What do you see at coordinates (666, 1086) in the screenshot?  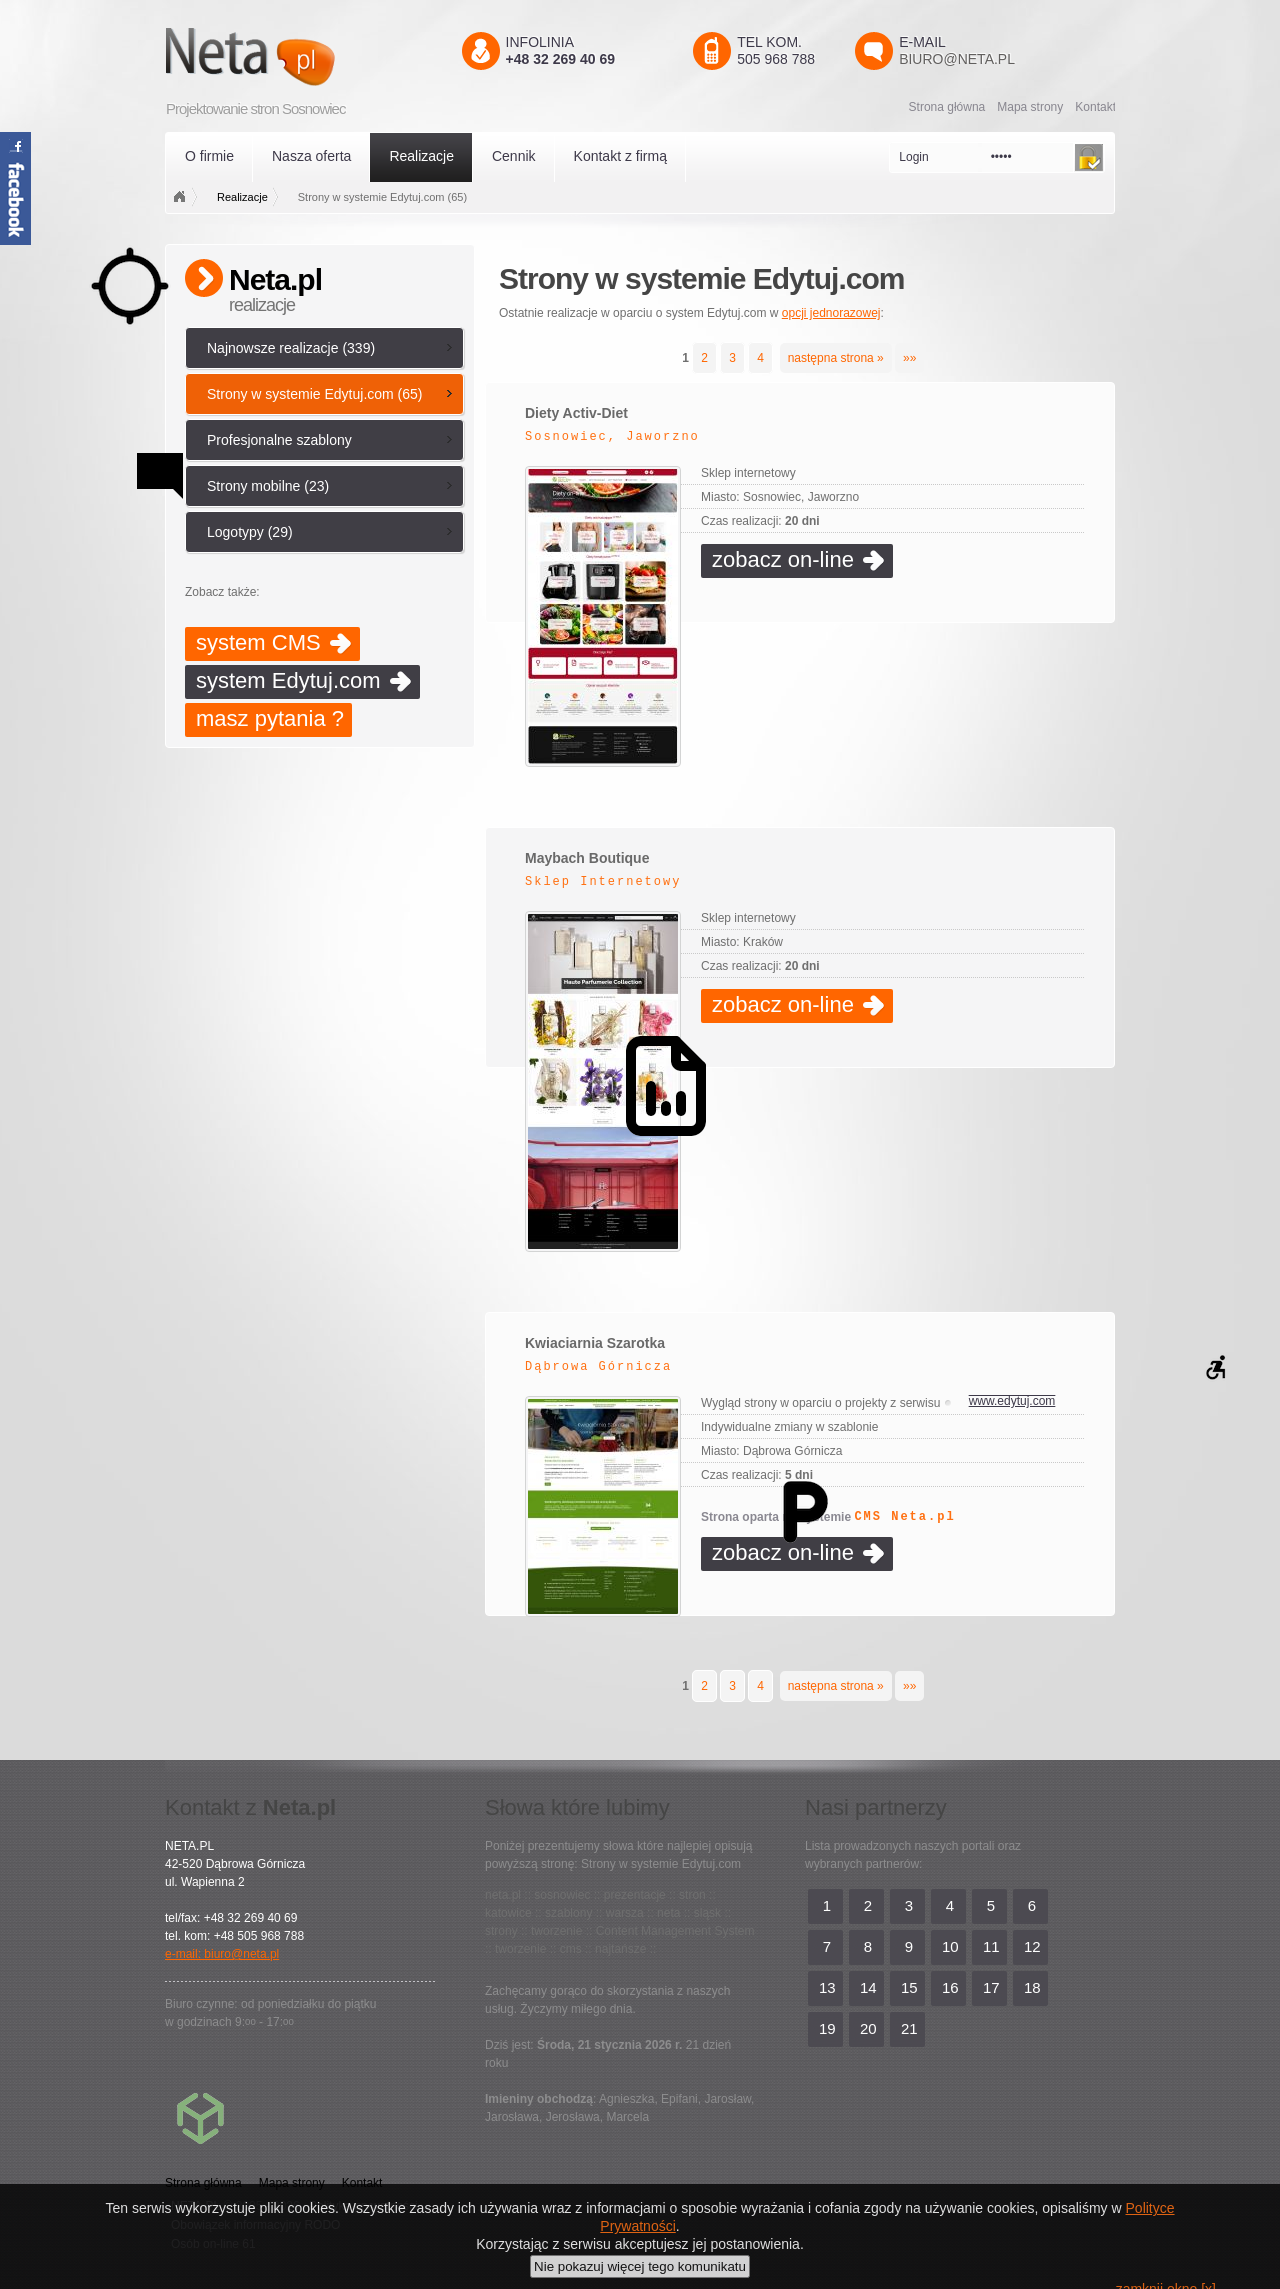 I see `view document analytics or statistics` at bounding box center [666, 1086].